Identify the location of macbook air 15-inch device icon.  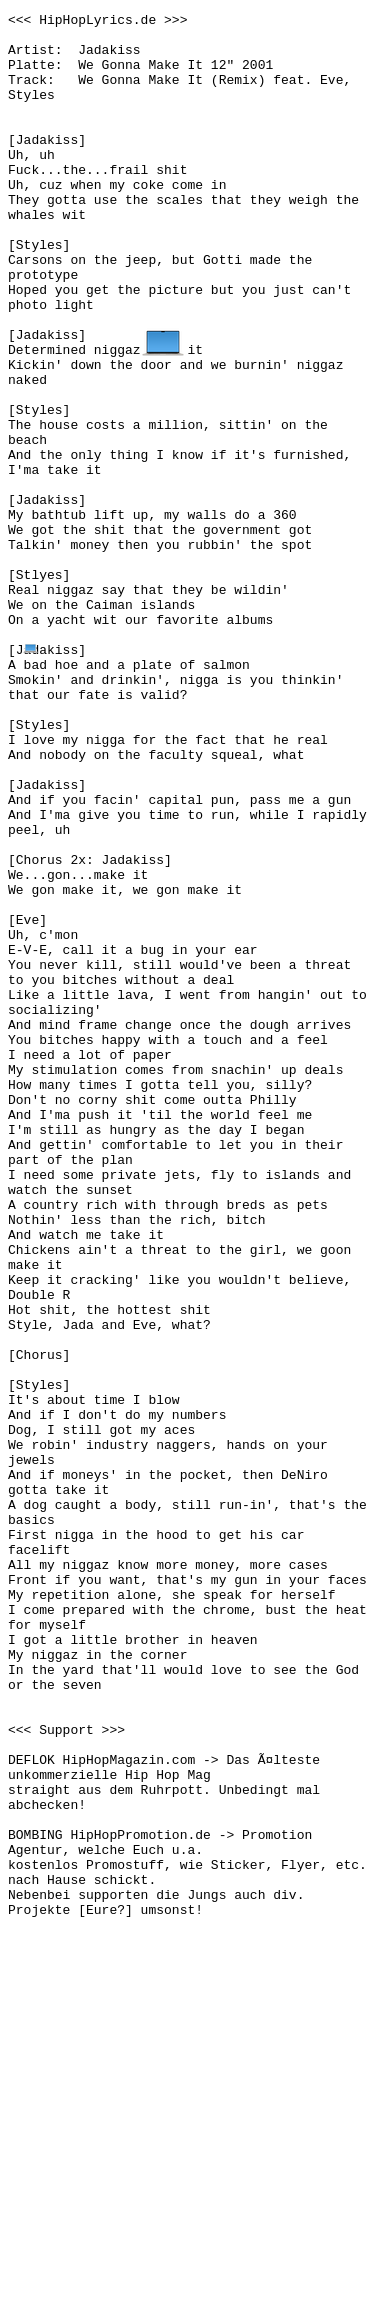
(163, 341).